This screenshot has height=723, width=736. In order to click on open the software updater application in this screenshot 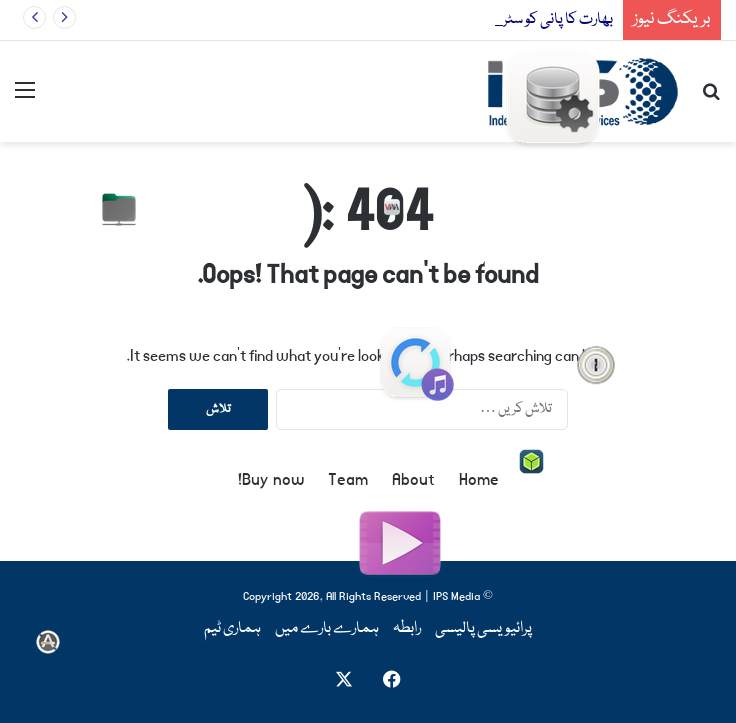, I will do `click(48, 642)`.